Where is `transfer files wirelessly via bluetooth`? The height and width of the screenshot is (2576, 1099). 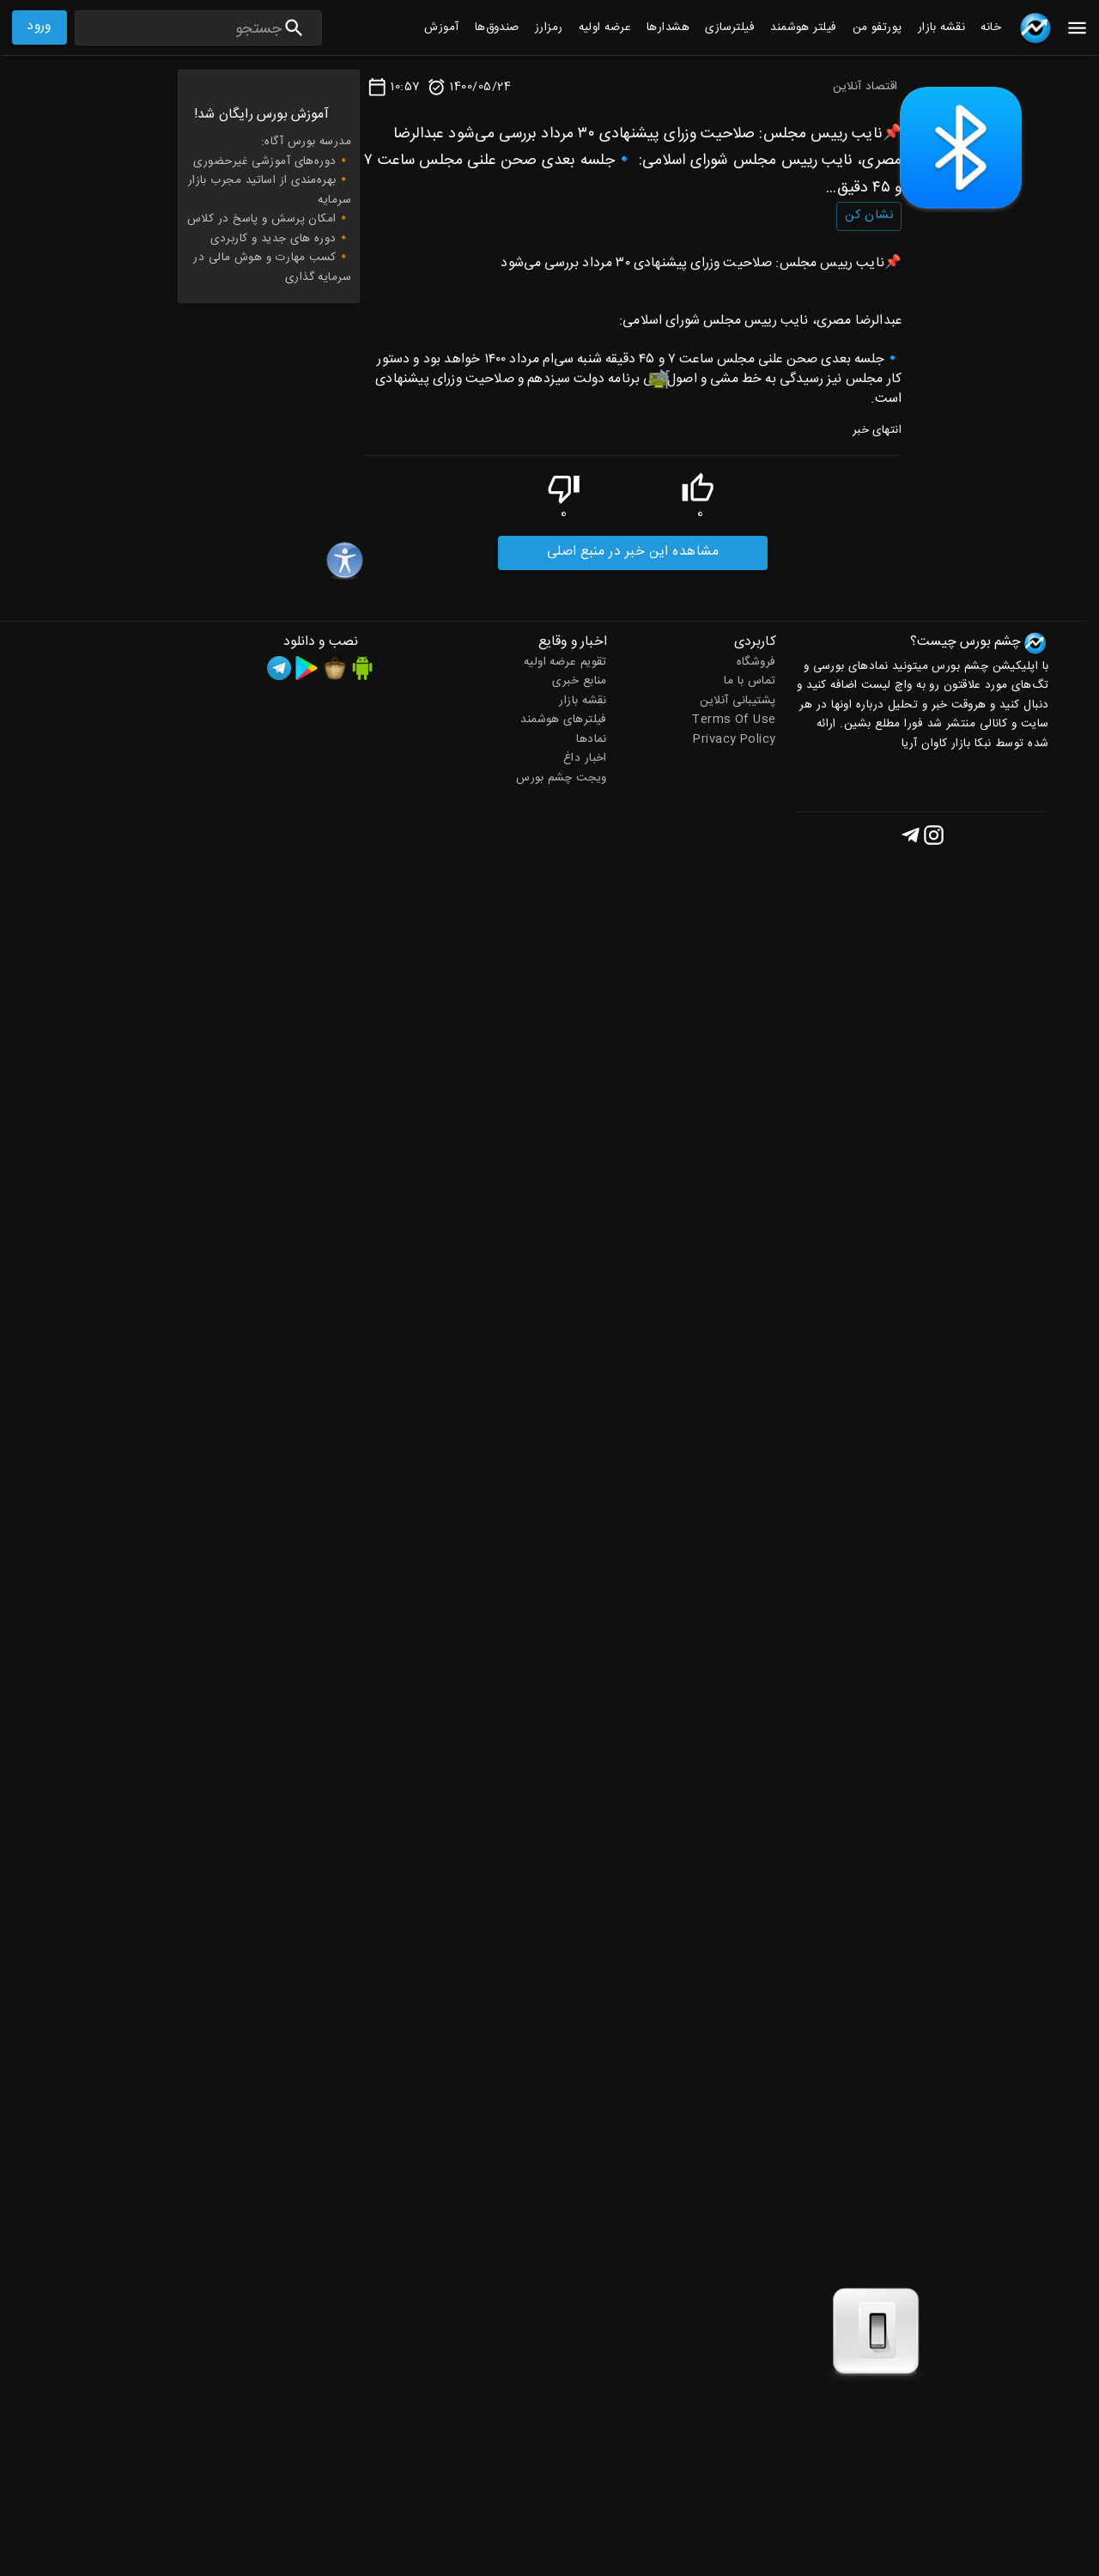
transfer files wirelessly via bluetooth is located at coordinates (961, 148).